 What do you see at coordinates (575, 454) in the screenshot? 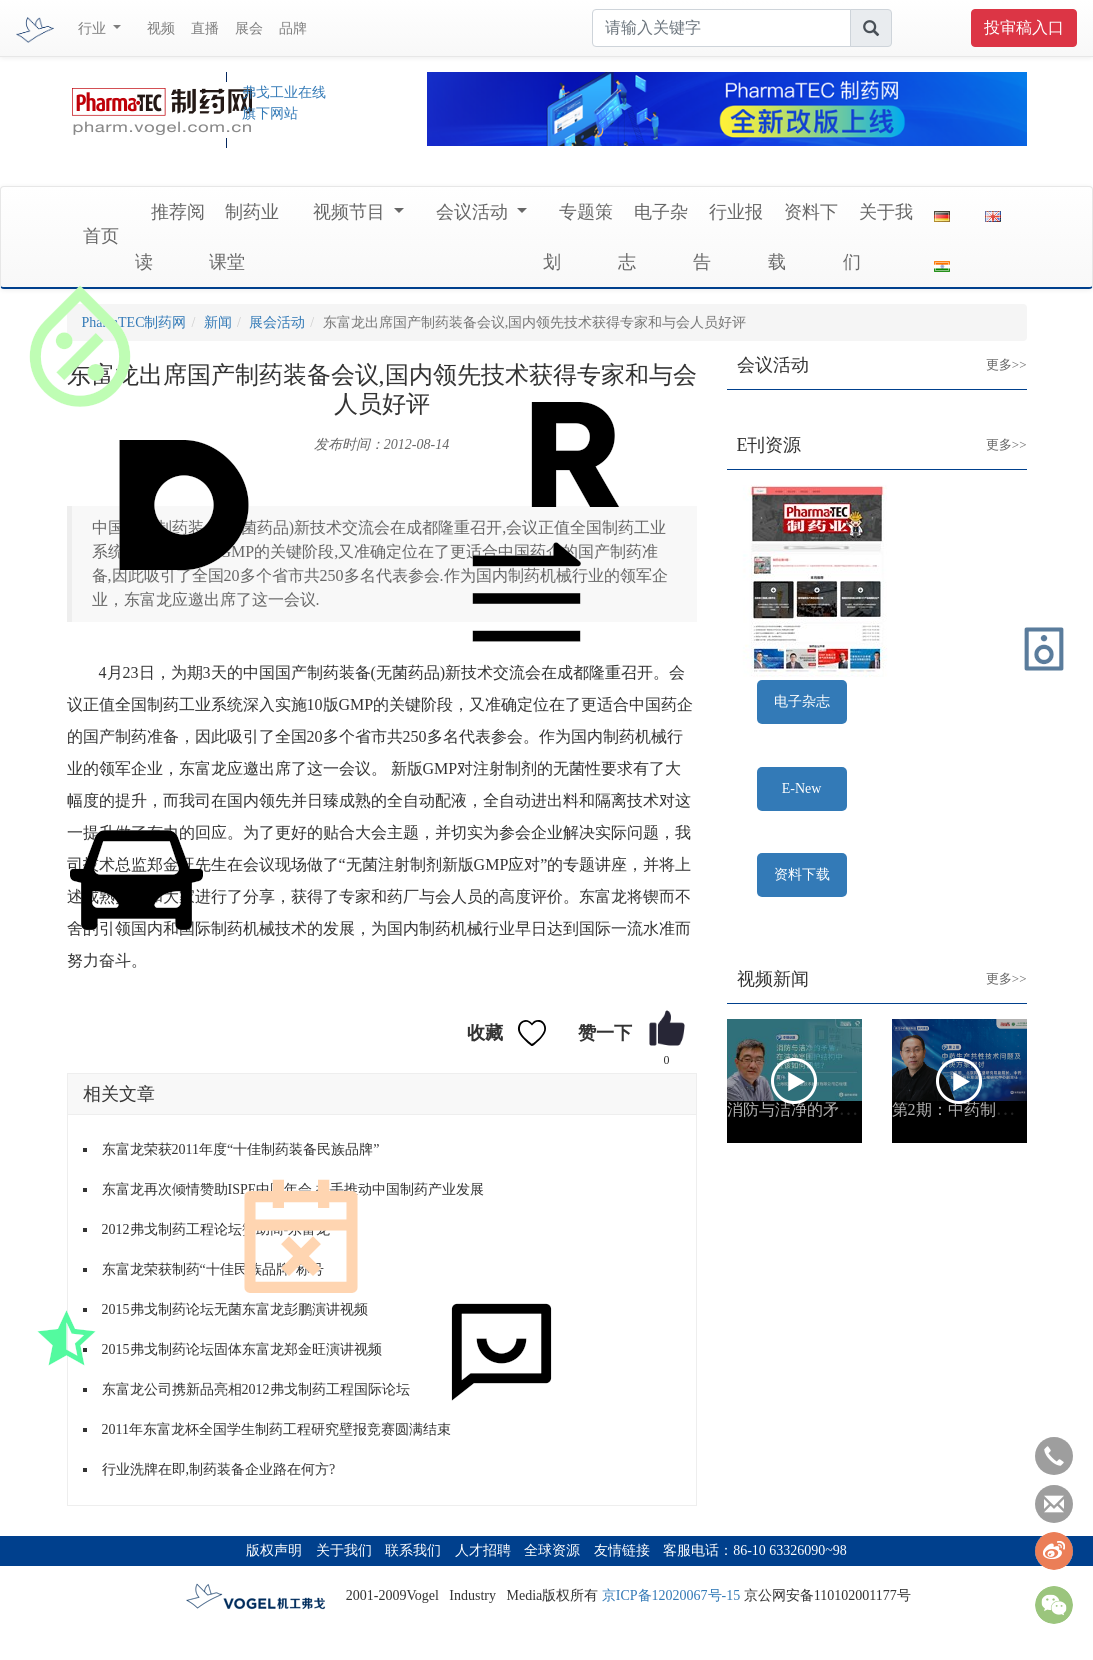
I see `resend email service logo` at bounding box center [575, 454].